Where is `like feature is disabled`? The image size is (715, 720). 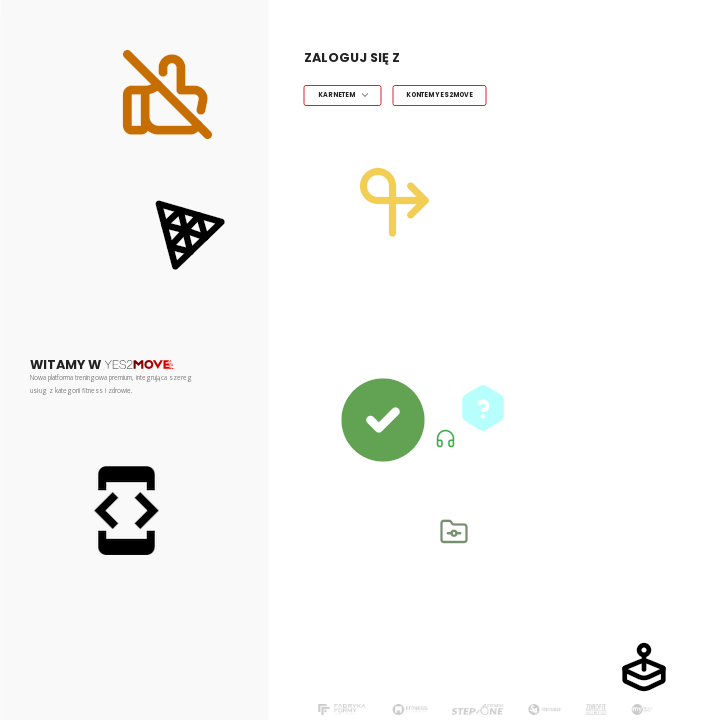
like feature is disabled is located at coordinates (167, 94).